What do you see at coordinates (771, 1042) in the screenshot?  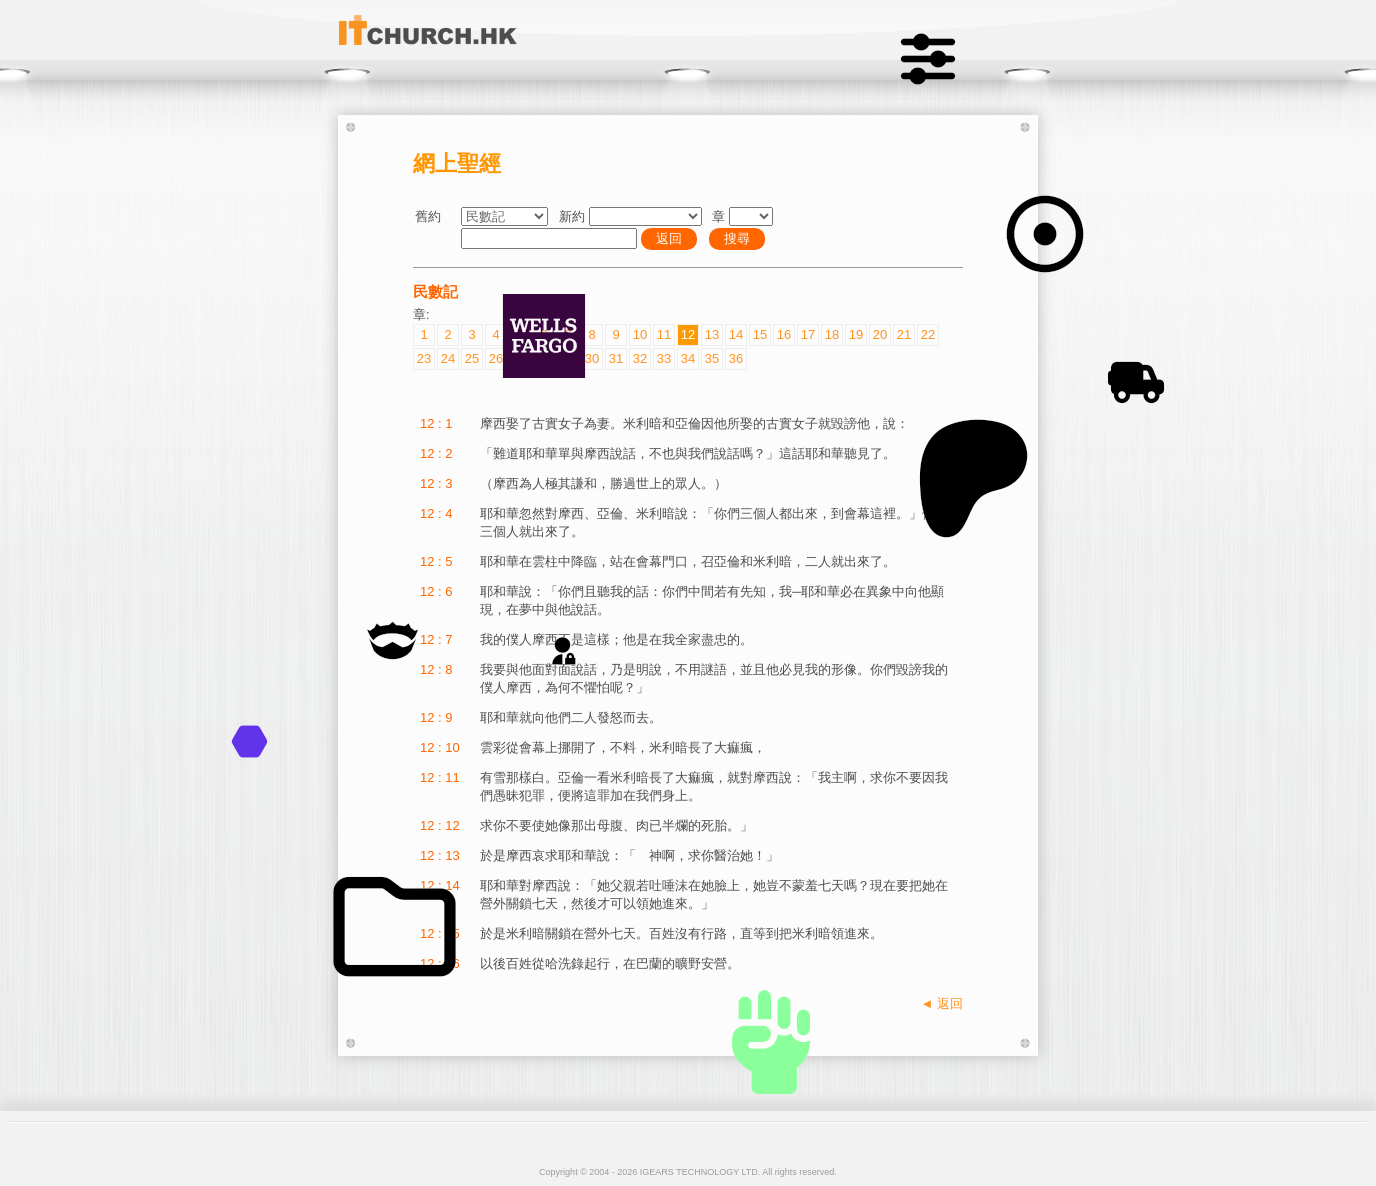 I see `indicates solidarity or support` at bounding box center [771, 1042].